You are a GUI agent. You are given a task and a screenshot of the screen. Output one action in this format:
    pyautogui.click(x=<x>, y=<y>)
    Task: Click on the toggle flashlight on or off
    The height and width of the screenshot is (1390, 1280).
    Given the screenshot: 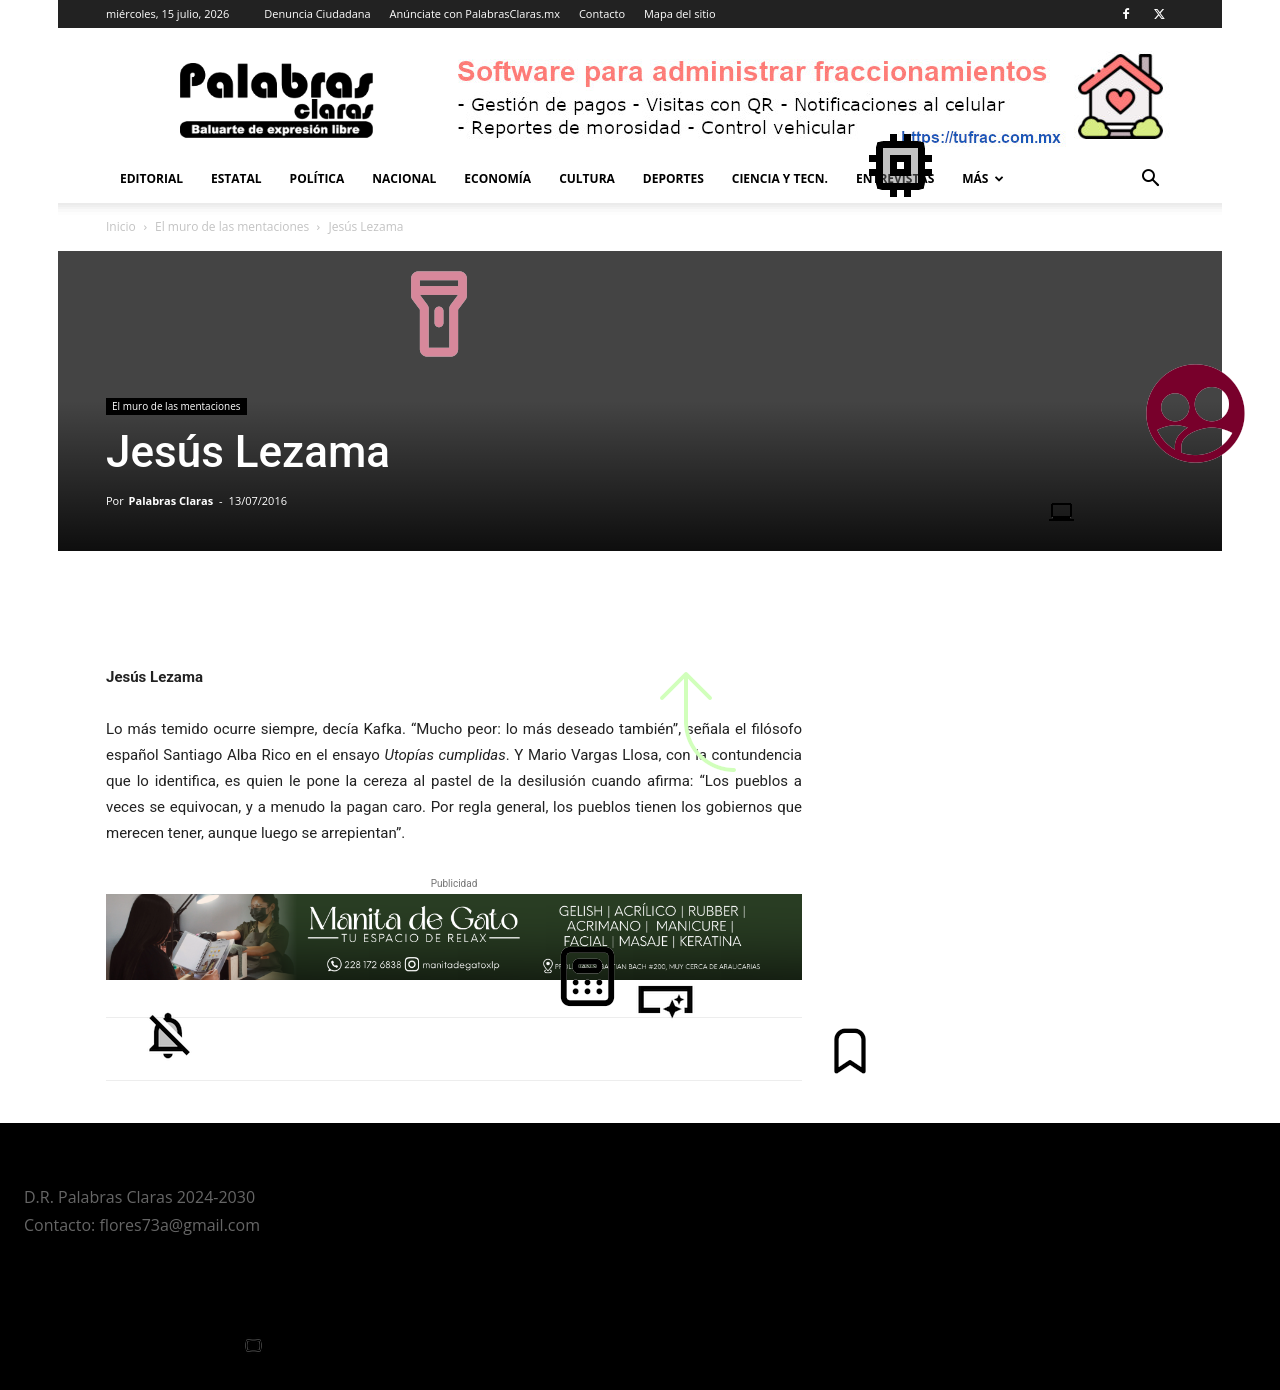 What is the action you would take?
    pyautogui.click(x=439, y=314)
    